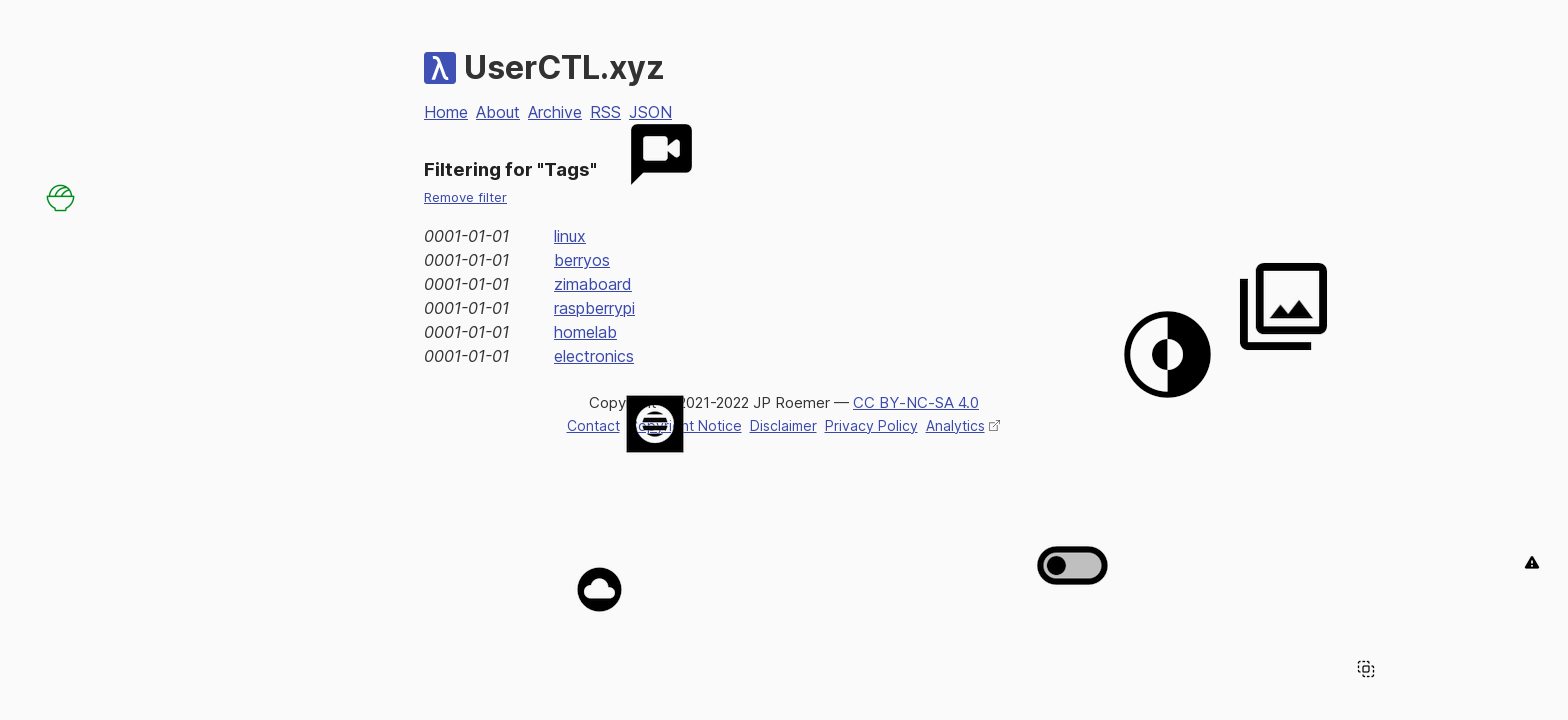 The image size is (1568, 720). I want to click on toggle invert colors mode, so click(1167, 354).